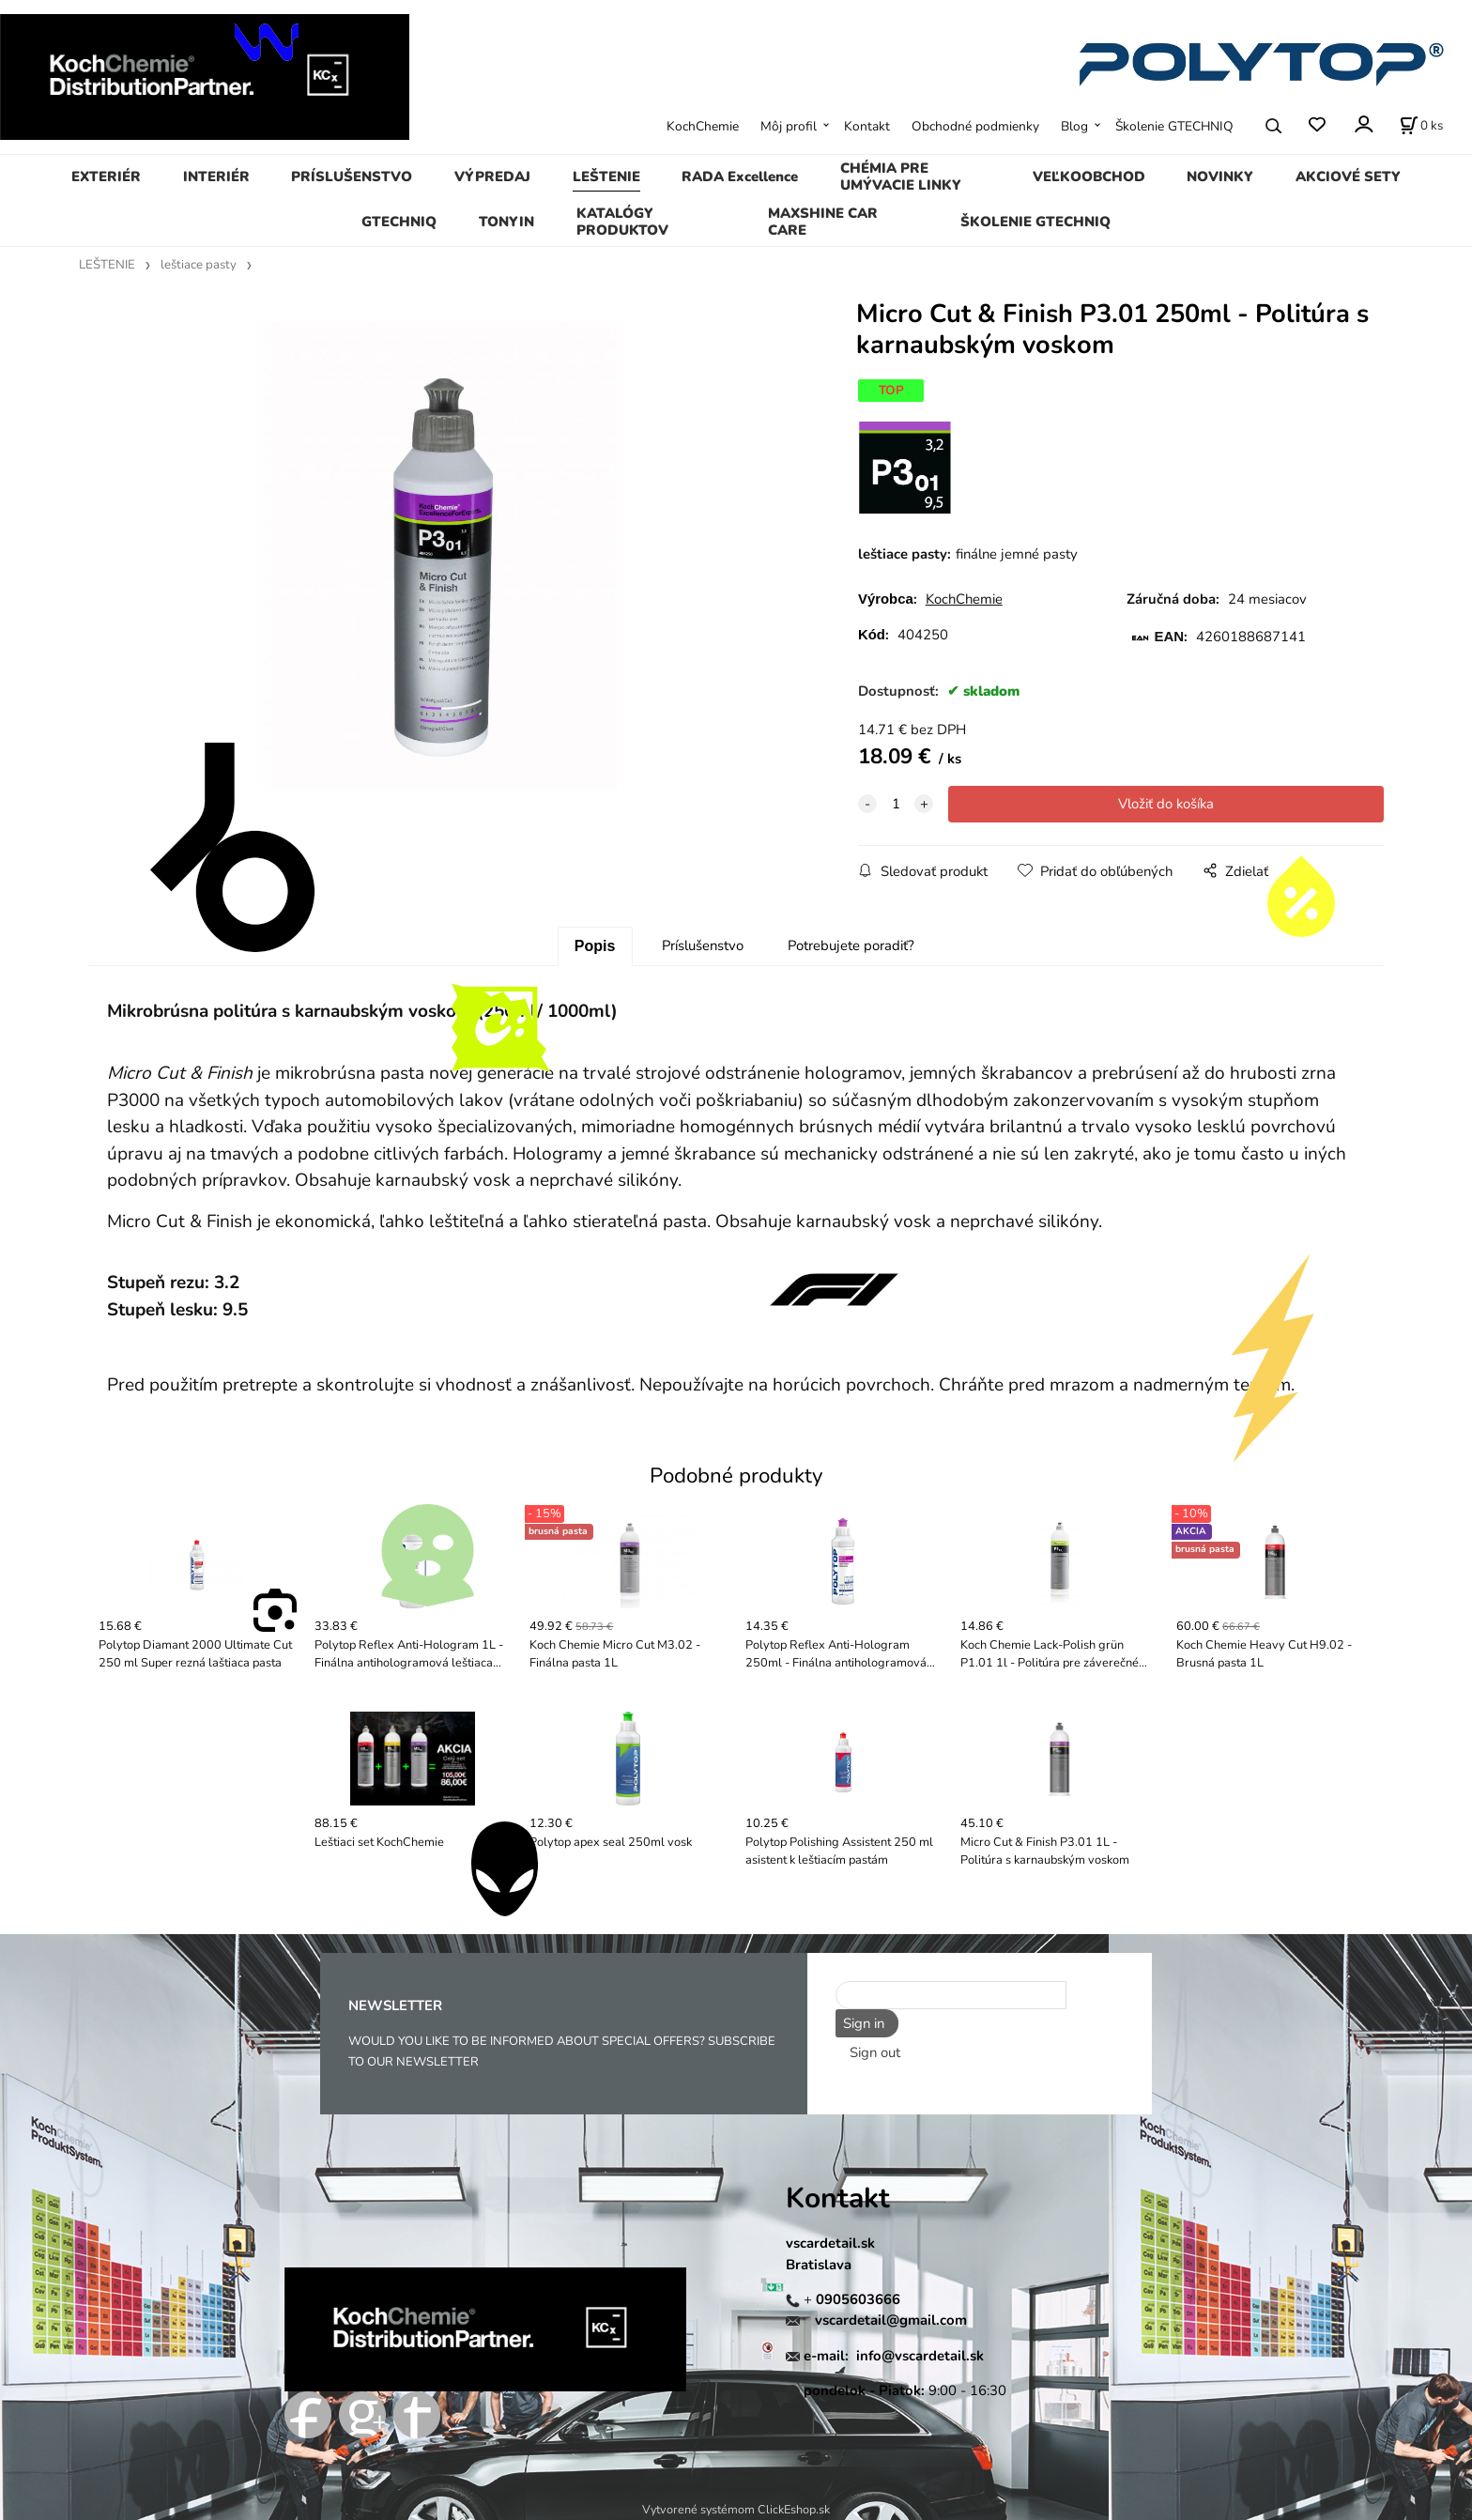  What do you see at coordinates (504, 1868) in the screenshot?
I see `Alienware brand logo` at bounding box center [504, 1868].